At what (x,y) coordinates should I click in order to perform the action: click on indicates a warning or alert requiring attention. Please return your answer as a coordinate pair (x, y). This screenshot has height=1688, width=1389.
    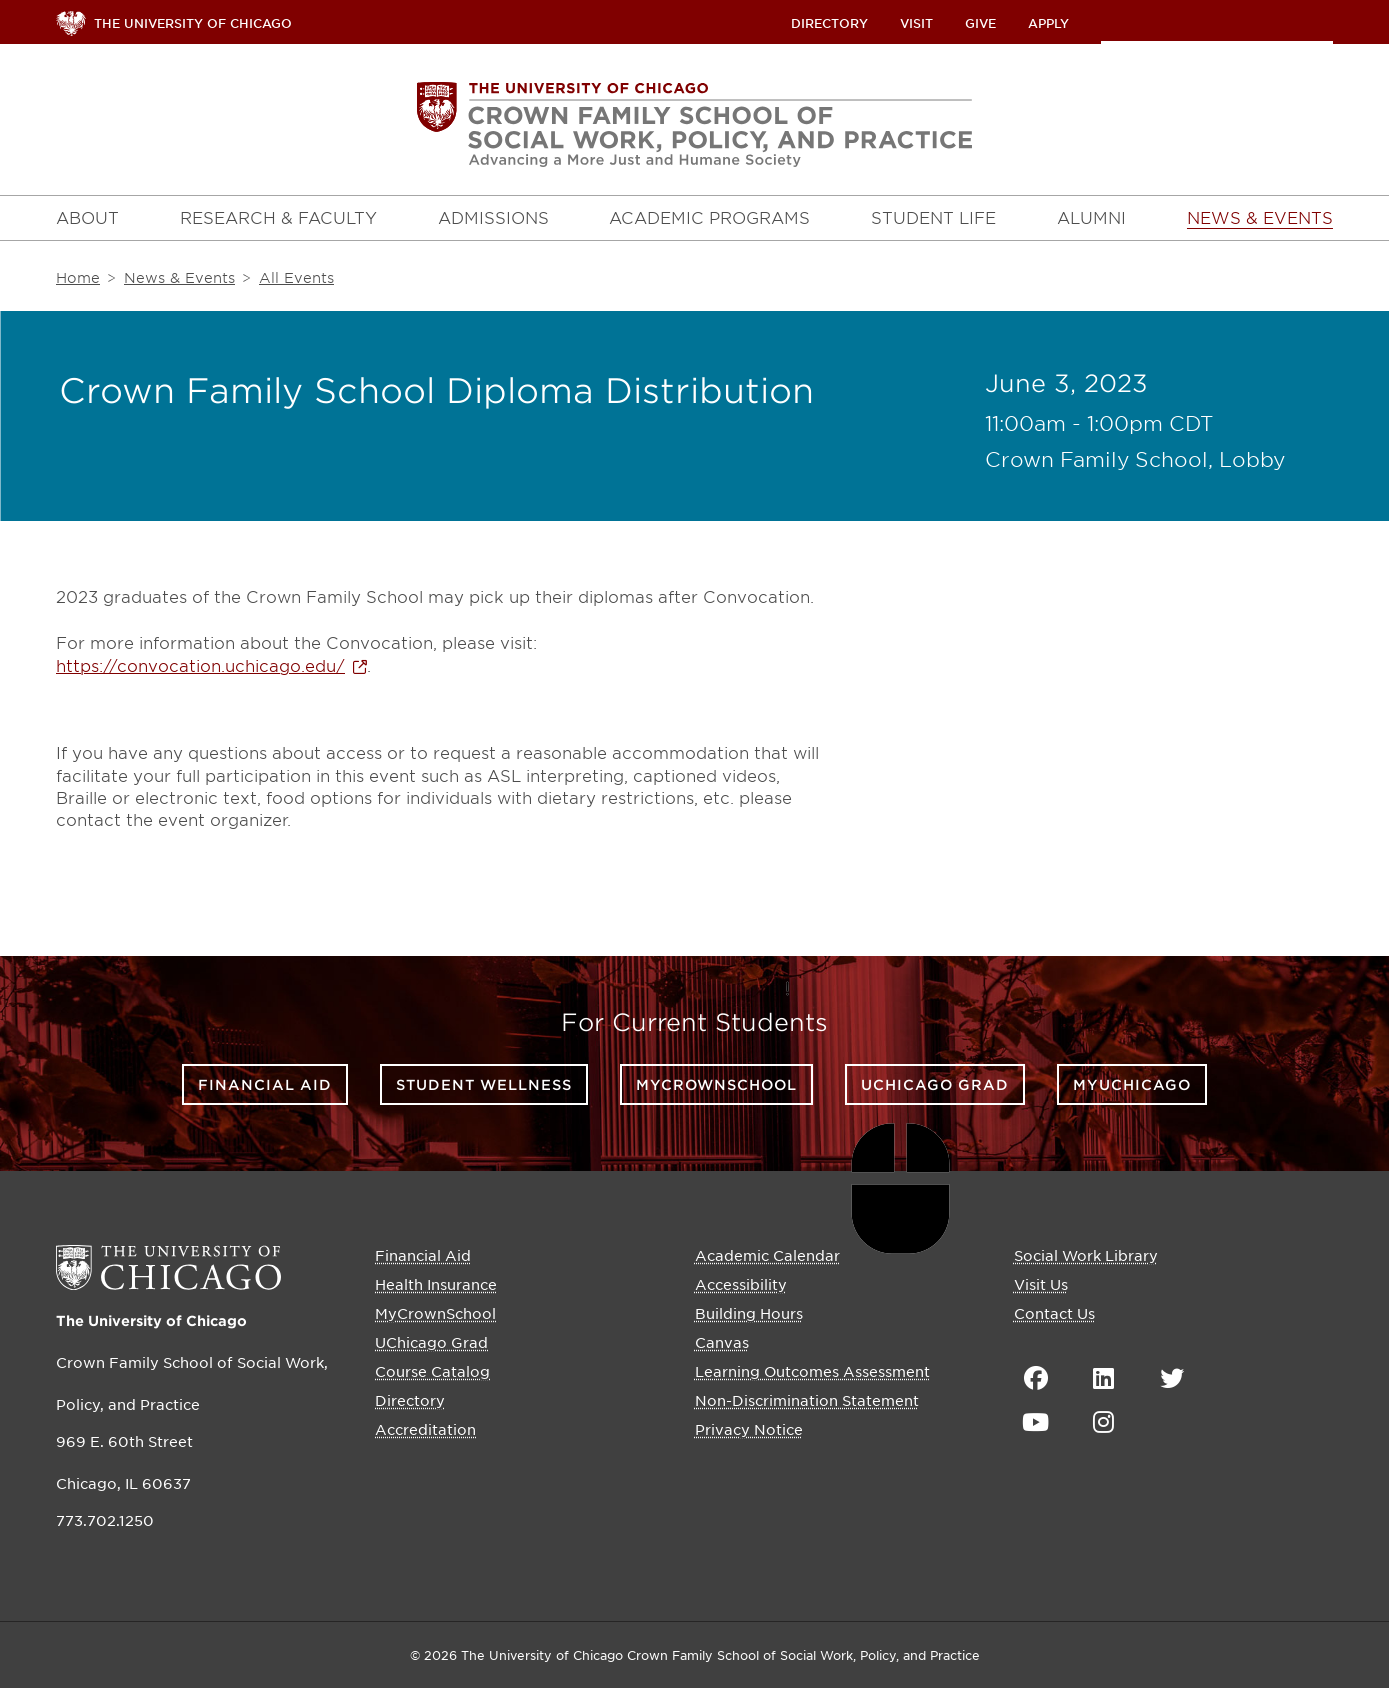
    Looking at the image, I should click on (787, 988).